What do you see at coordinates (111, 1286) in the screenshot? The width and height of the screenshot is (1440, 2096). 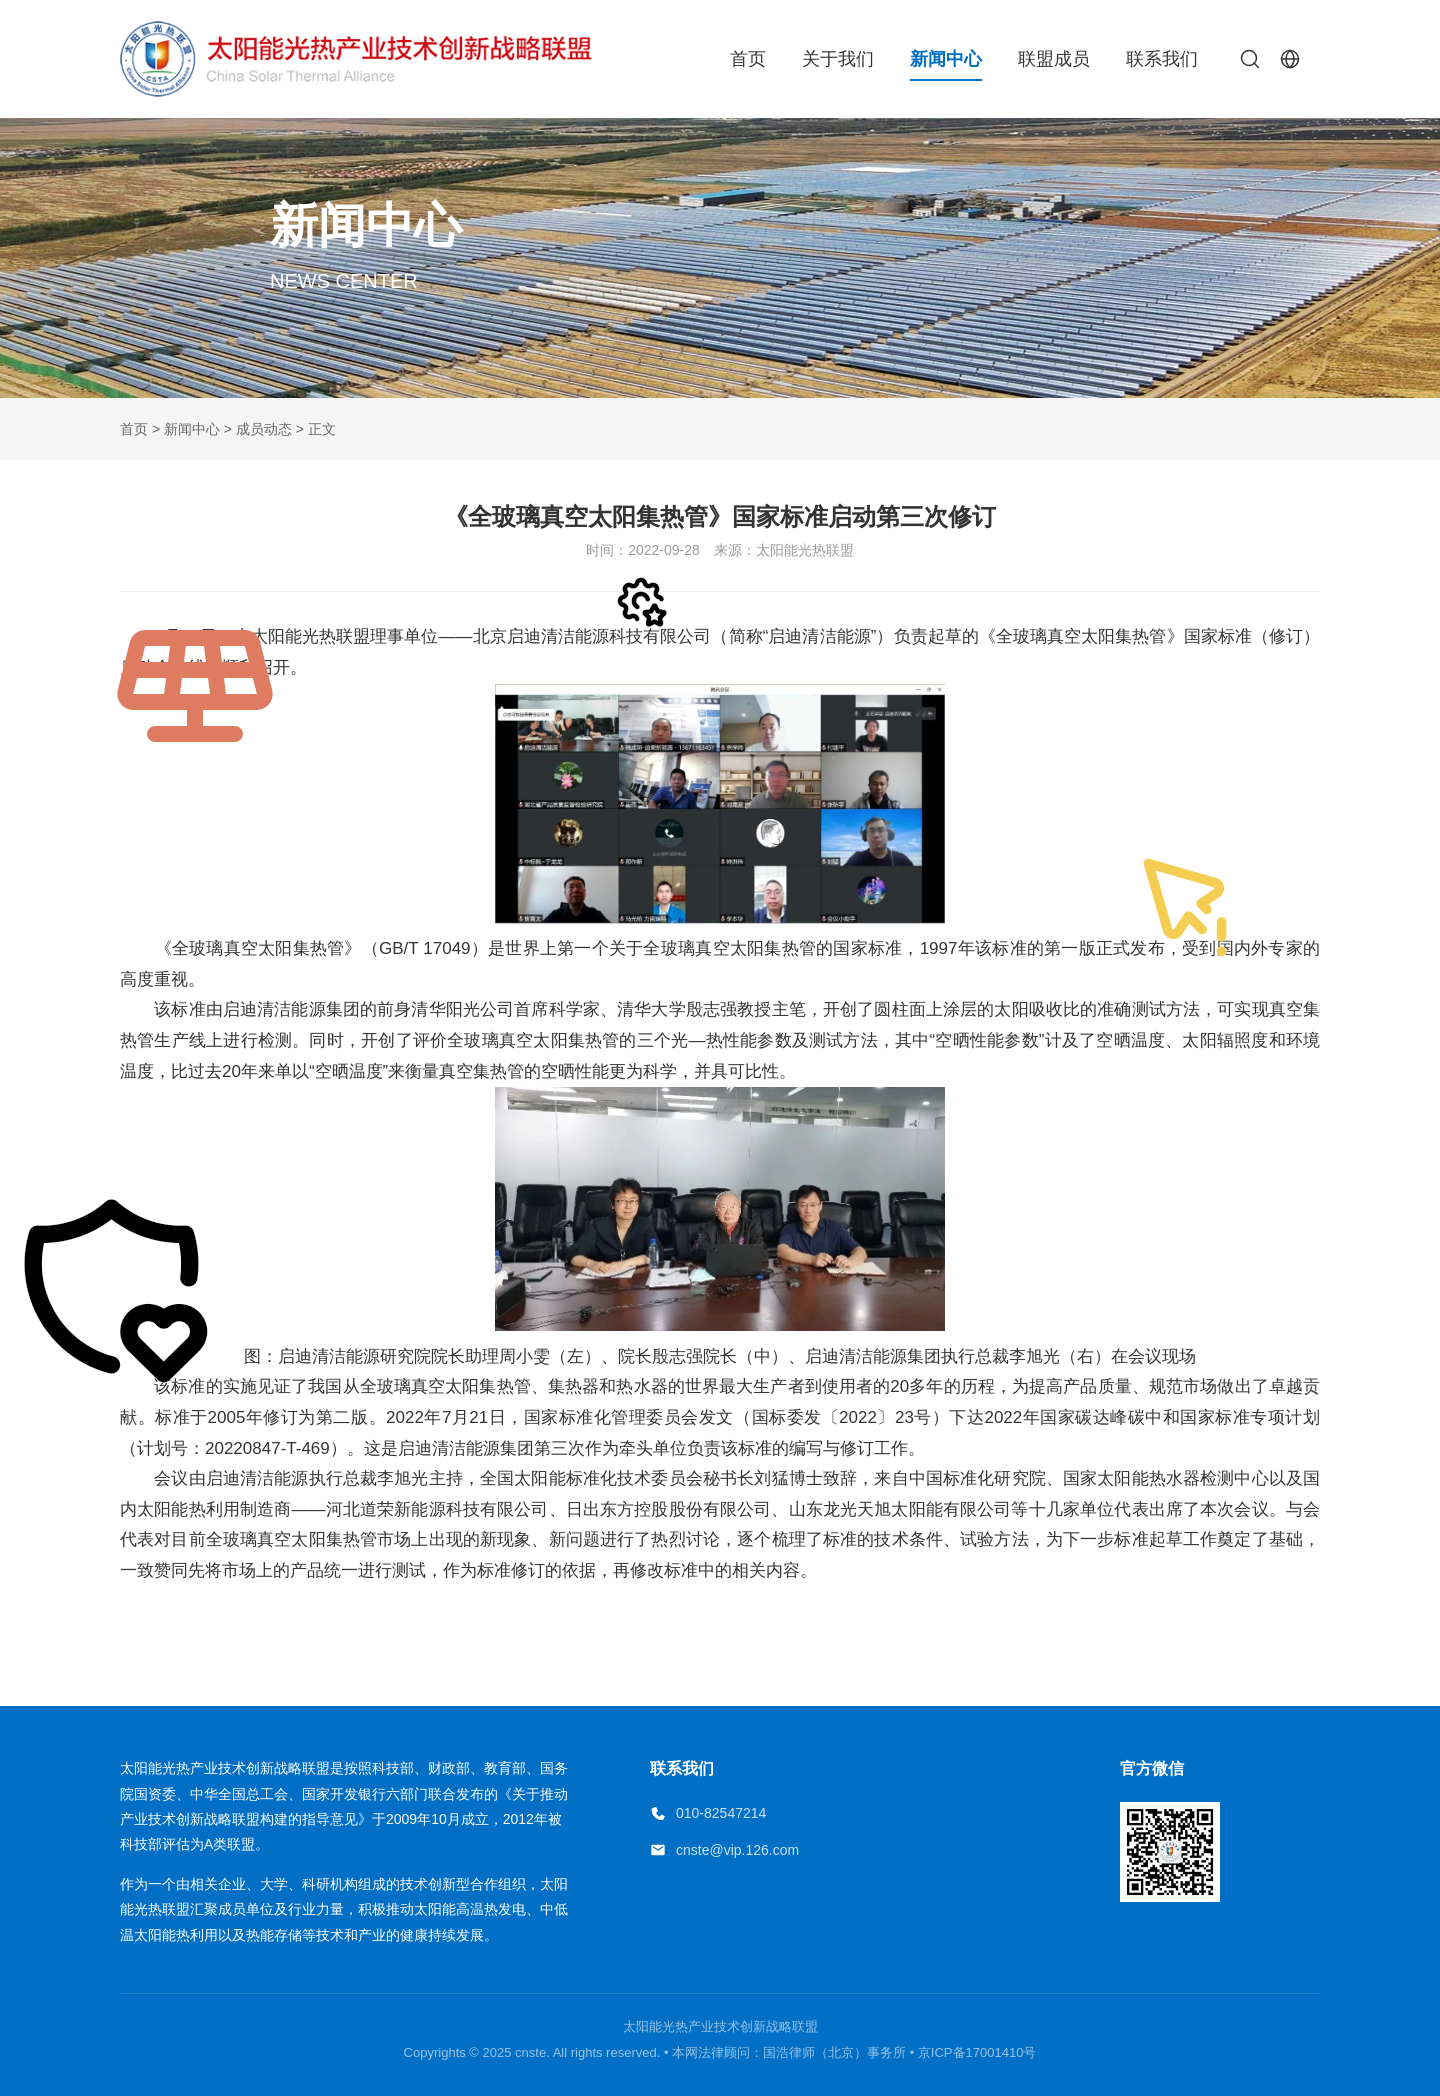 I see `enable health data protection` at bounding box center [111, 1286].